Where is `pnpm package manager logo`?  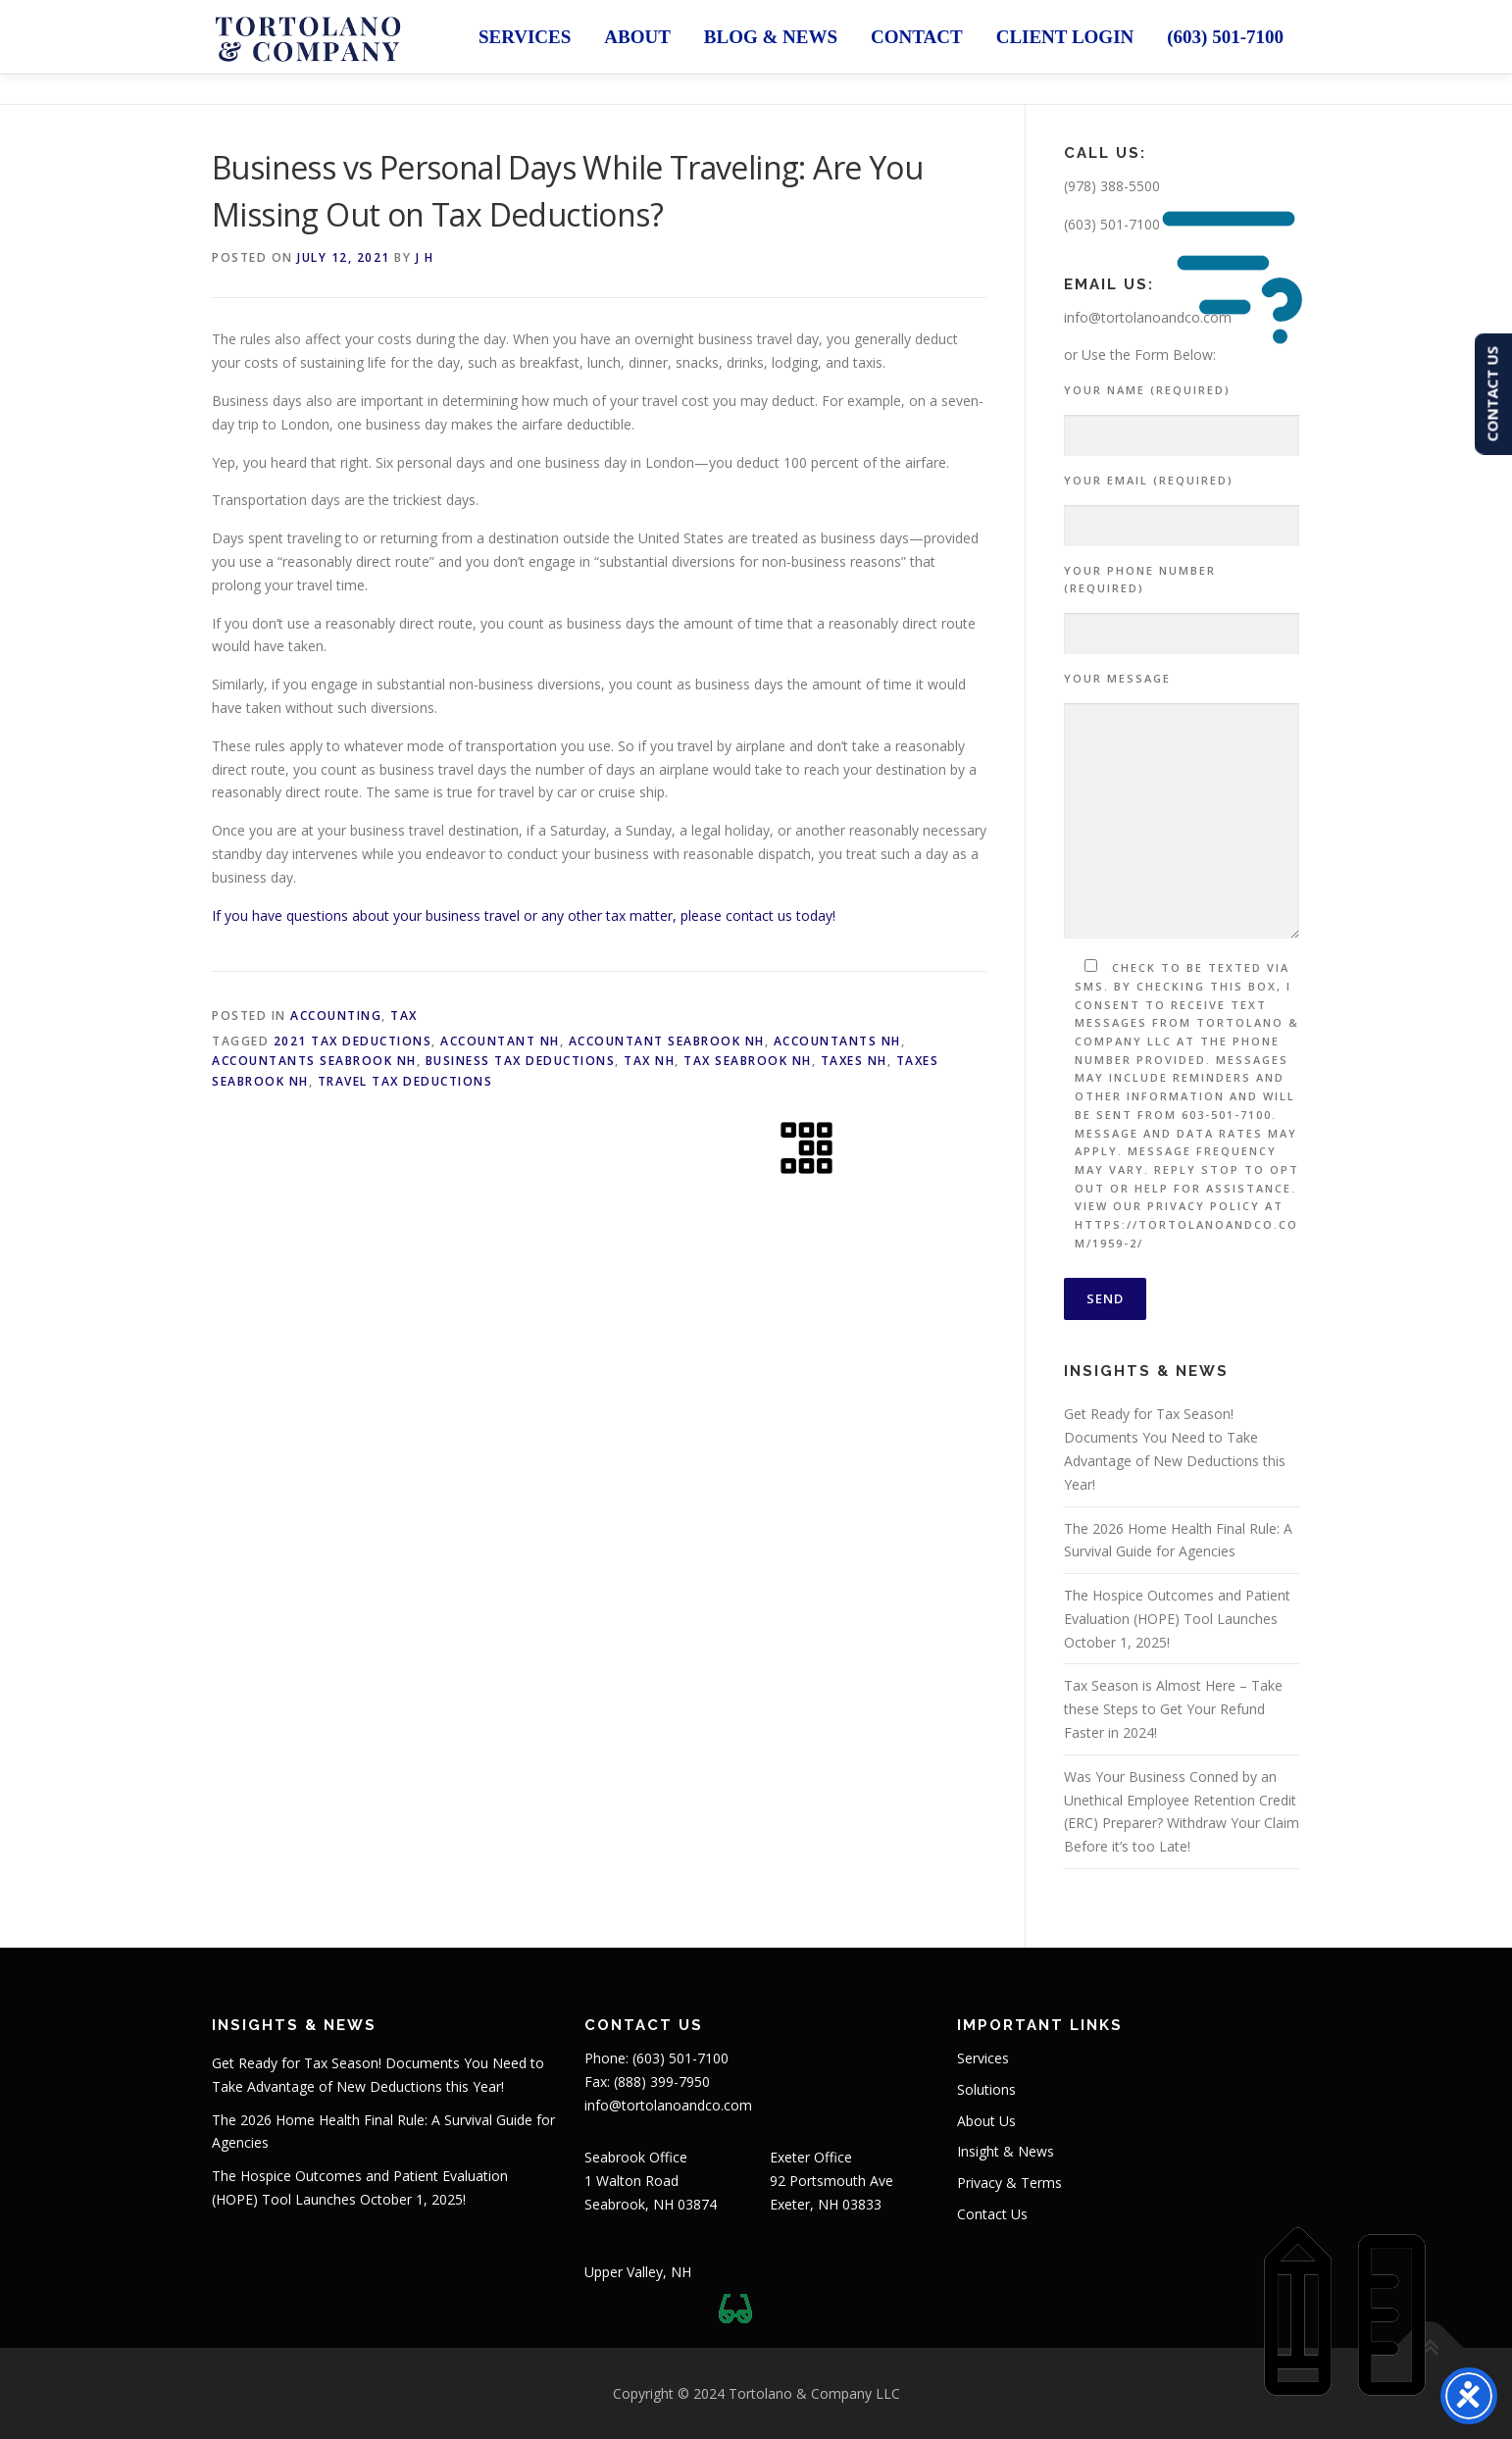
pnpm package manager logo is located at coordinates (806, 1147).